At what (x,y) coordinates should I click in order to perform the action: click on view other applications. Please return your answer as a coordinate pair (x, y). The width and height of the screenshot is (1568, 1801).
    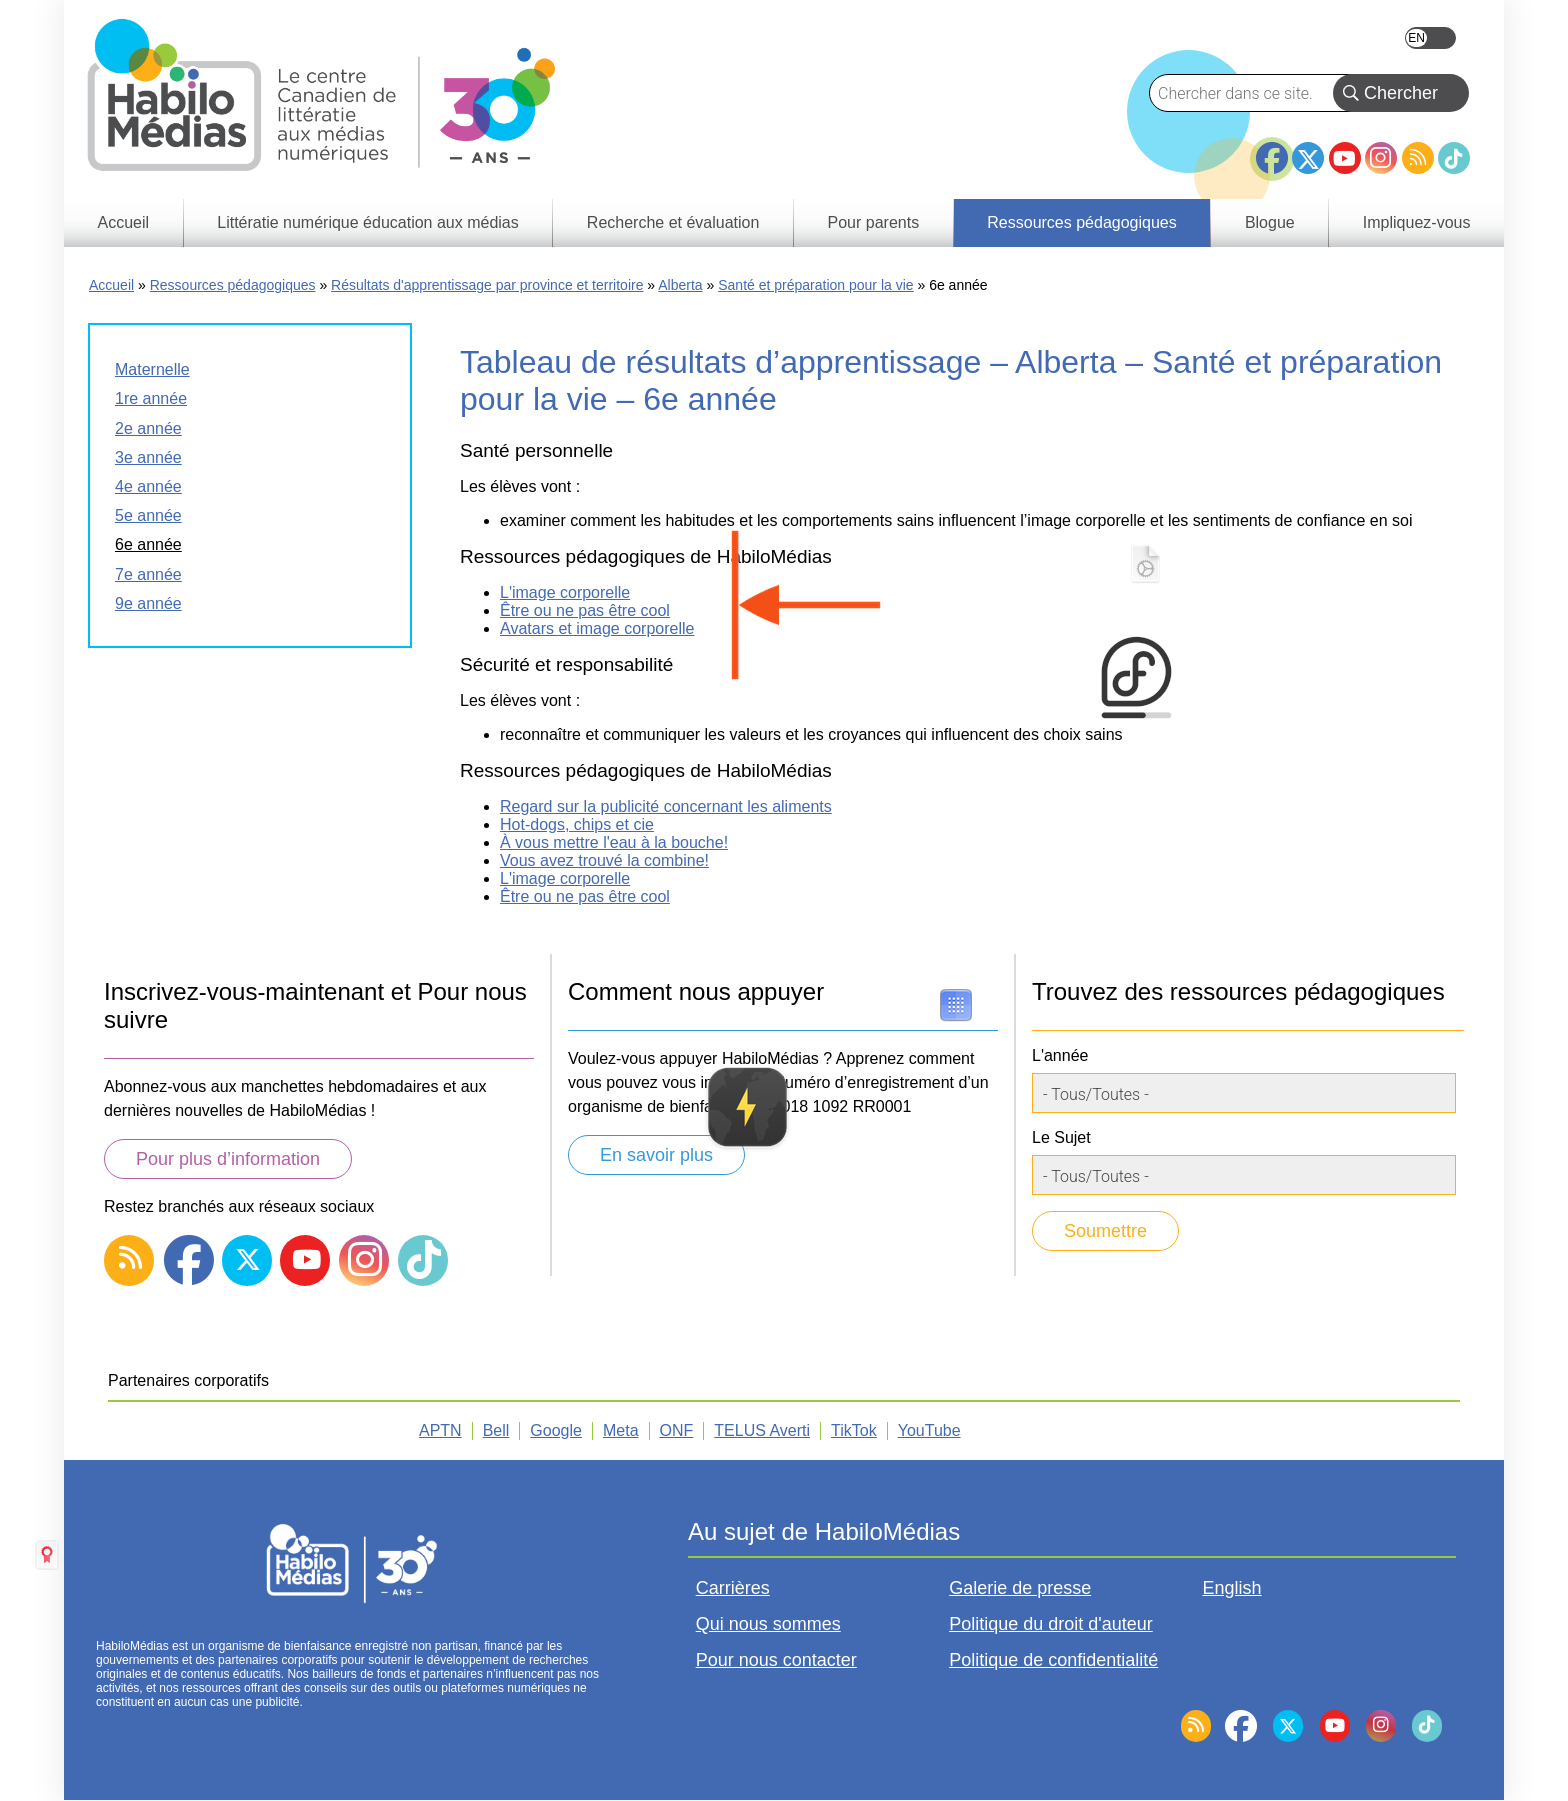
    Looking at the image, I should click on (956, 1005).